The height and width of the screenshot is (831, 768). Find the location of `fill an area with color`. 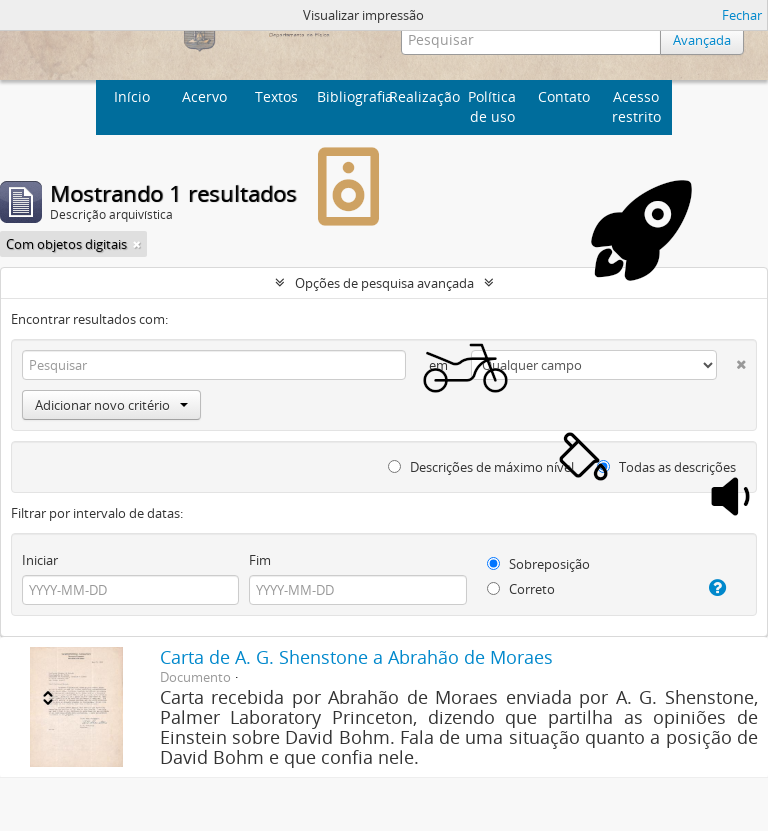

fill an area with color is located at coordinates (583, 456).